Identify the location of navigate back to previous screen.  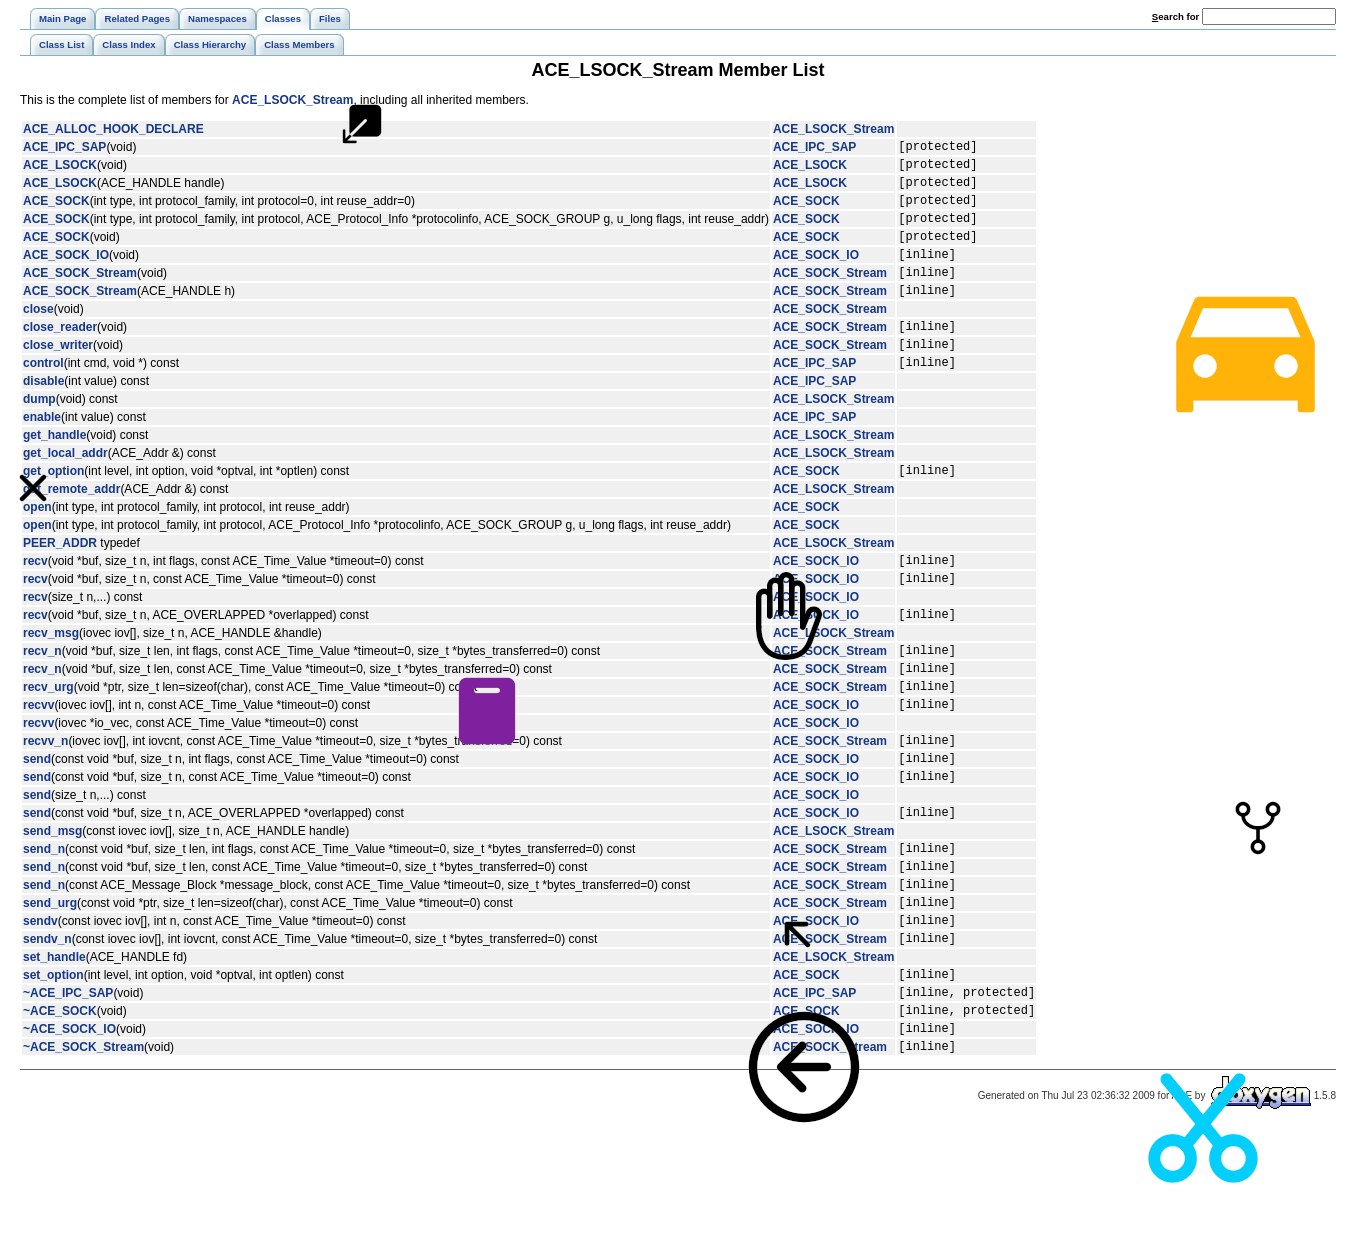
(797, 934).